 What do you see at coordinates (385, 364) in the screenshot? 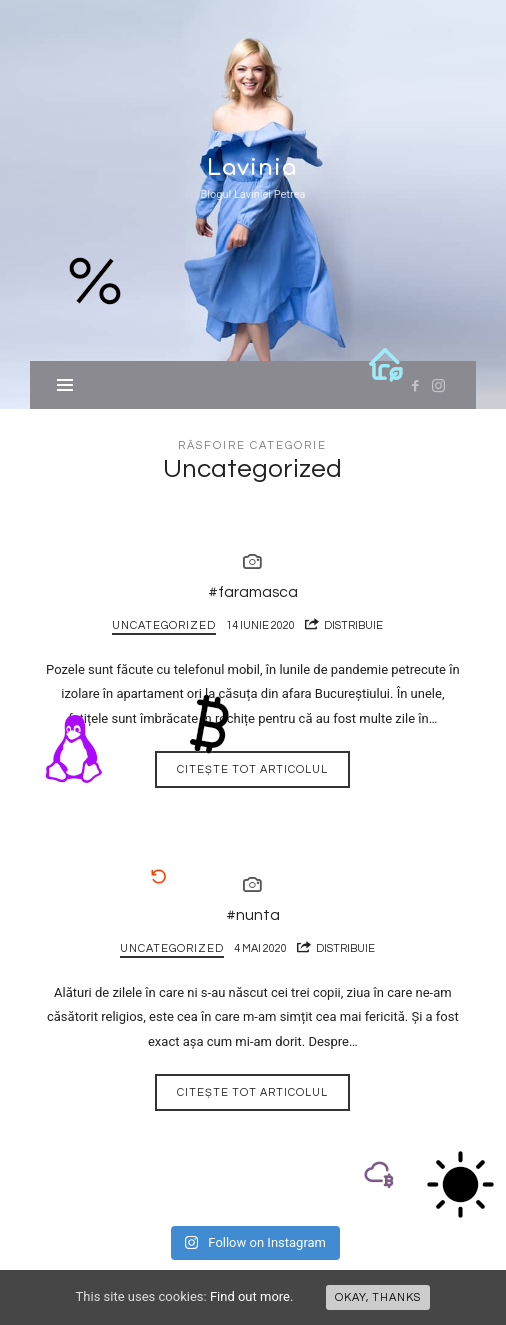
I see `view eco-friendly home settings` at bounding box center [385, 364].